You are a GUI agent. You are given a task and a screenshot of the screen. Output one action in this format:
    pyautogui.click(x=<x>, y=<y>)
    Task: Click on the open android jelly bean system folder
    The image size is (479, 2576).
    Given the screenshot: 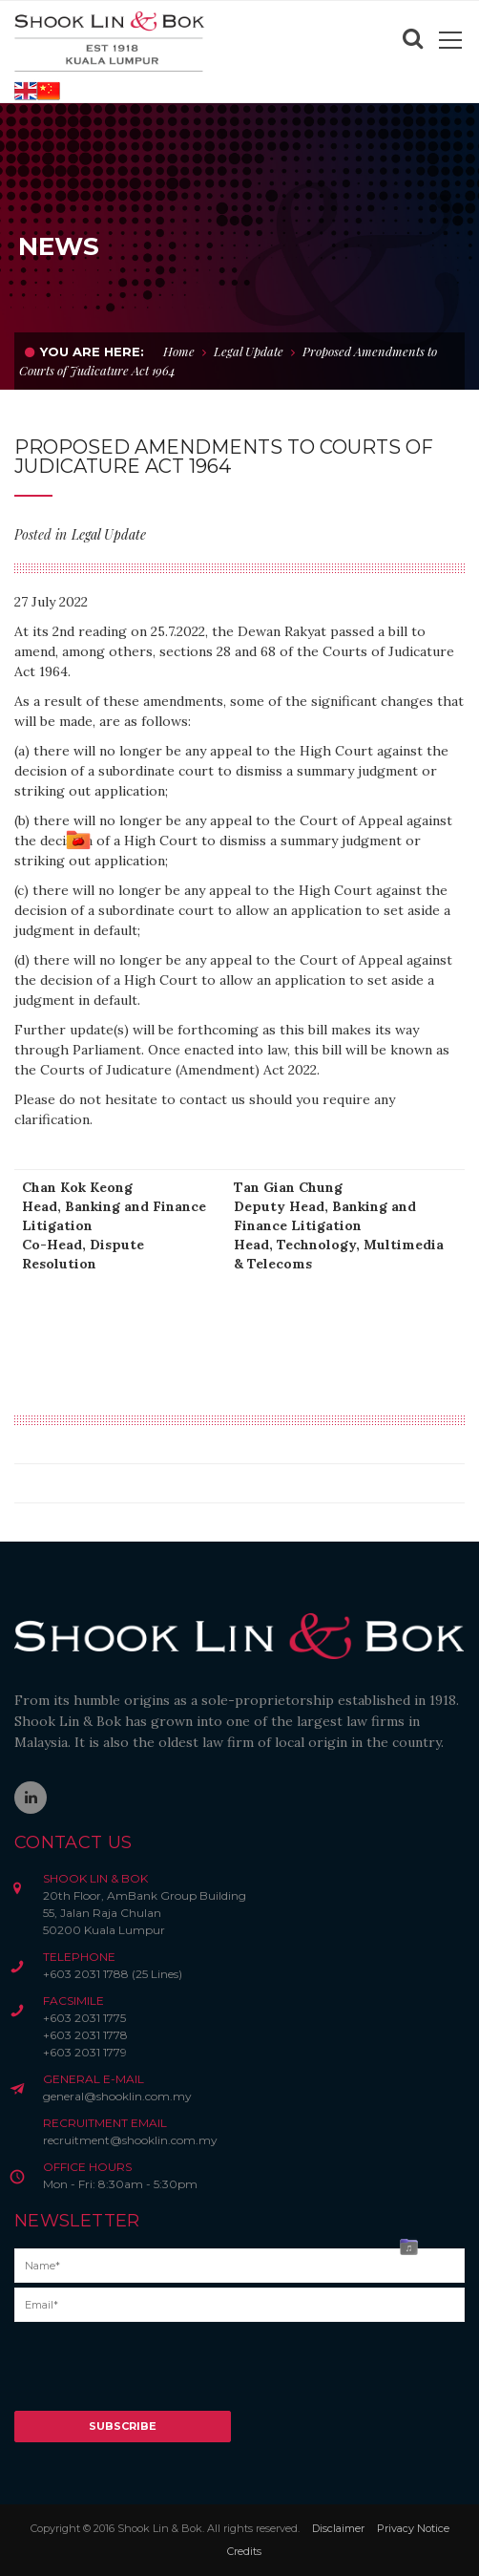 What is the action you would take?
    pyautogui.click(x=78, y=841)
    